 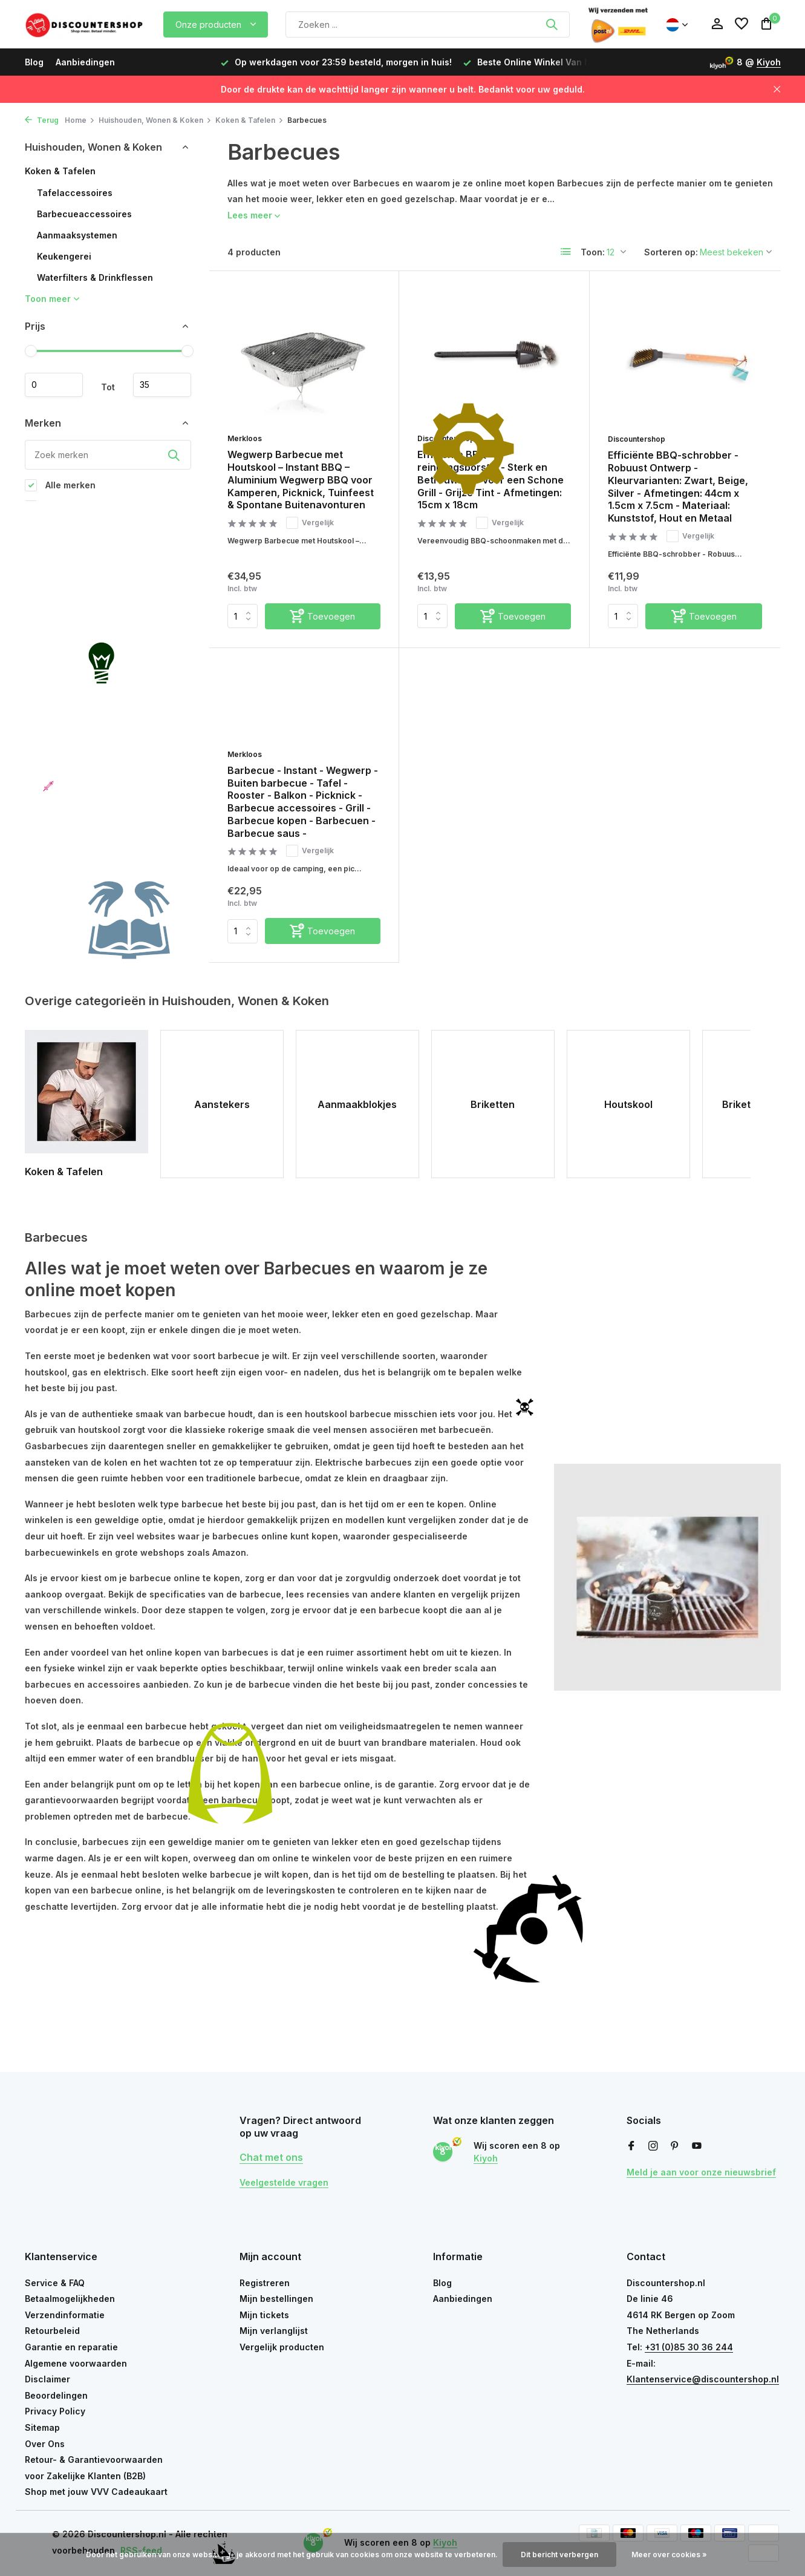 I want to click on access settings or preferences, so click(x=468, y=448).